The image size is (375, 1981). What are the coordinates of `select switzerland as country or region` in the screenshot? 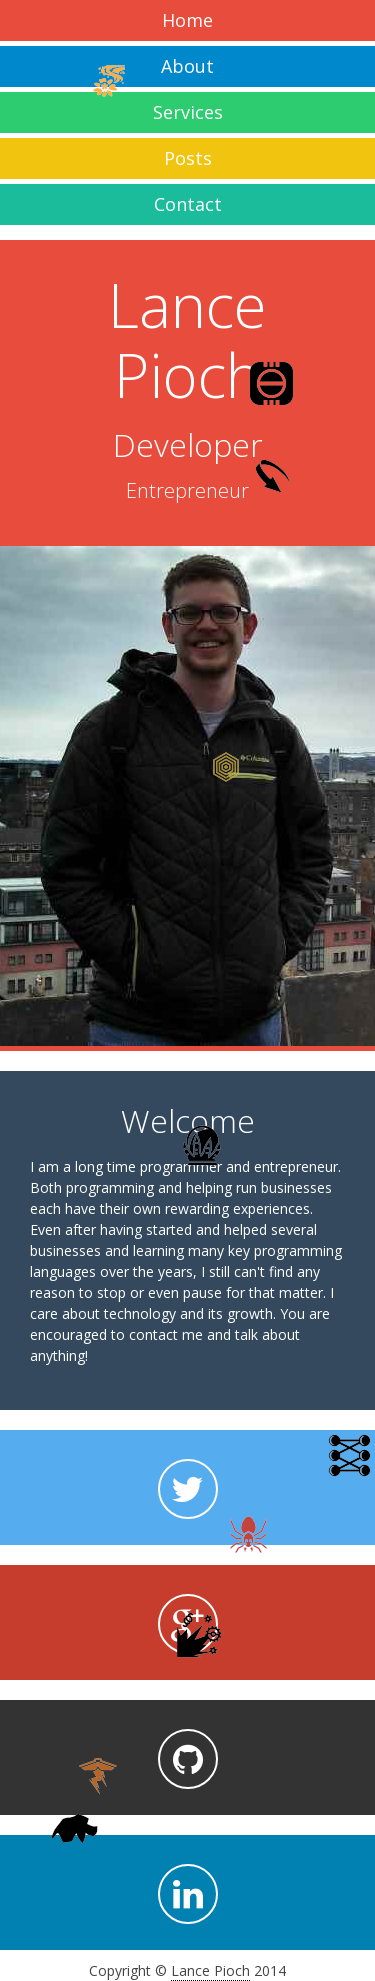 It's located at (74, 1828).